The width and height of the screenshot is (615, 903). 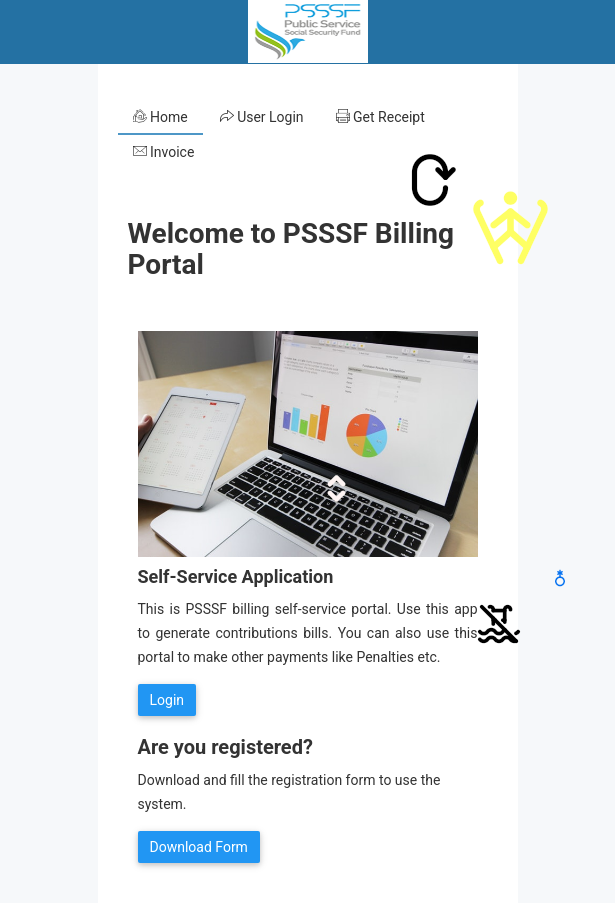 I want to click on refresh or reload content, so click(x=430, y=180).